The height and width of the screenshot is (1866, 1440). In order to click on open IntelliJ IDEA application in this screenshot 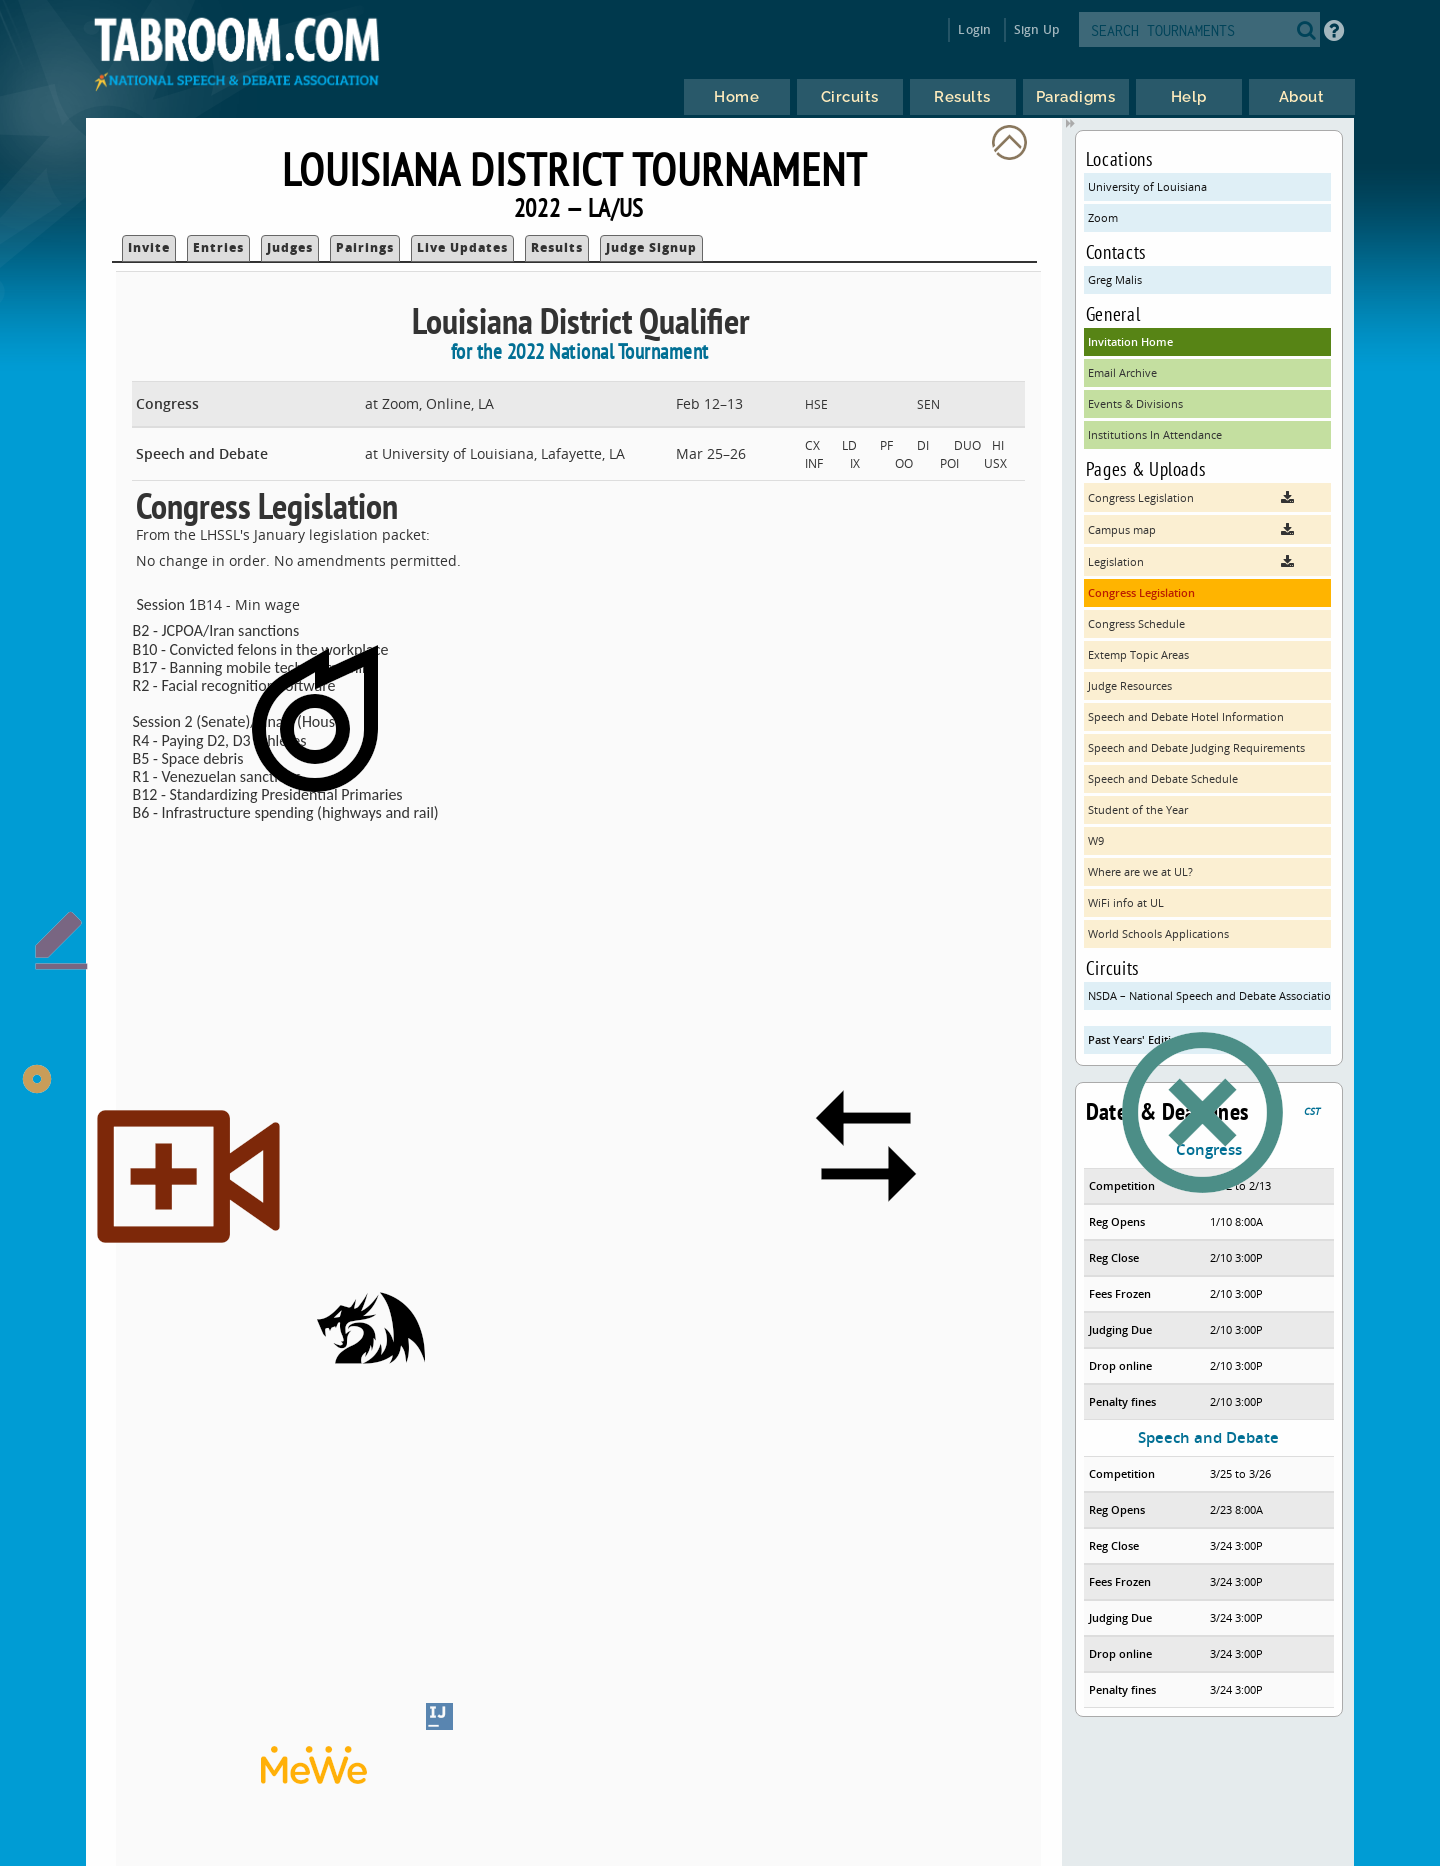, I will do `click(439, 1716)`.